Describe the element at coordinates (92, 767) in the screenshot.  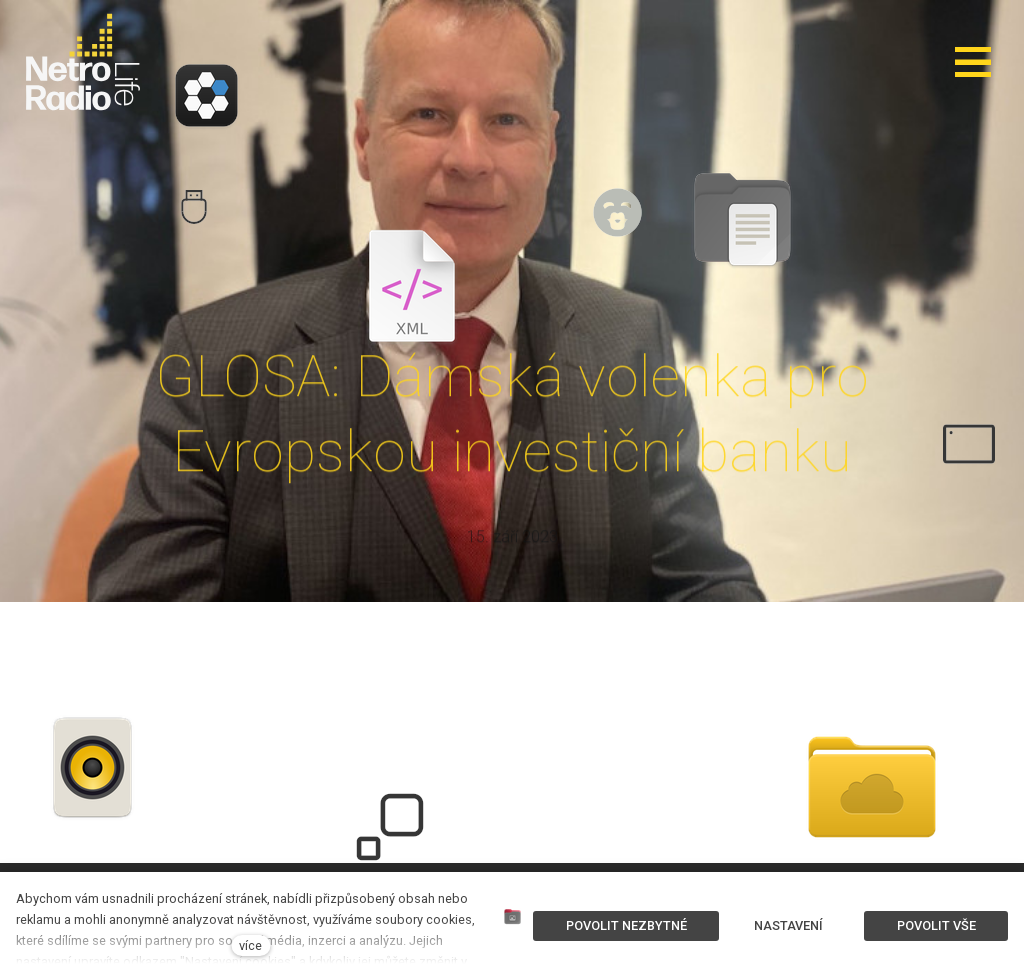
I see `access system sound settings` at that location.